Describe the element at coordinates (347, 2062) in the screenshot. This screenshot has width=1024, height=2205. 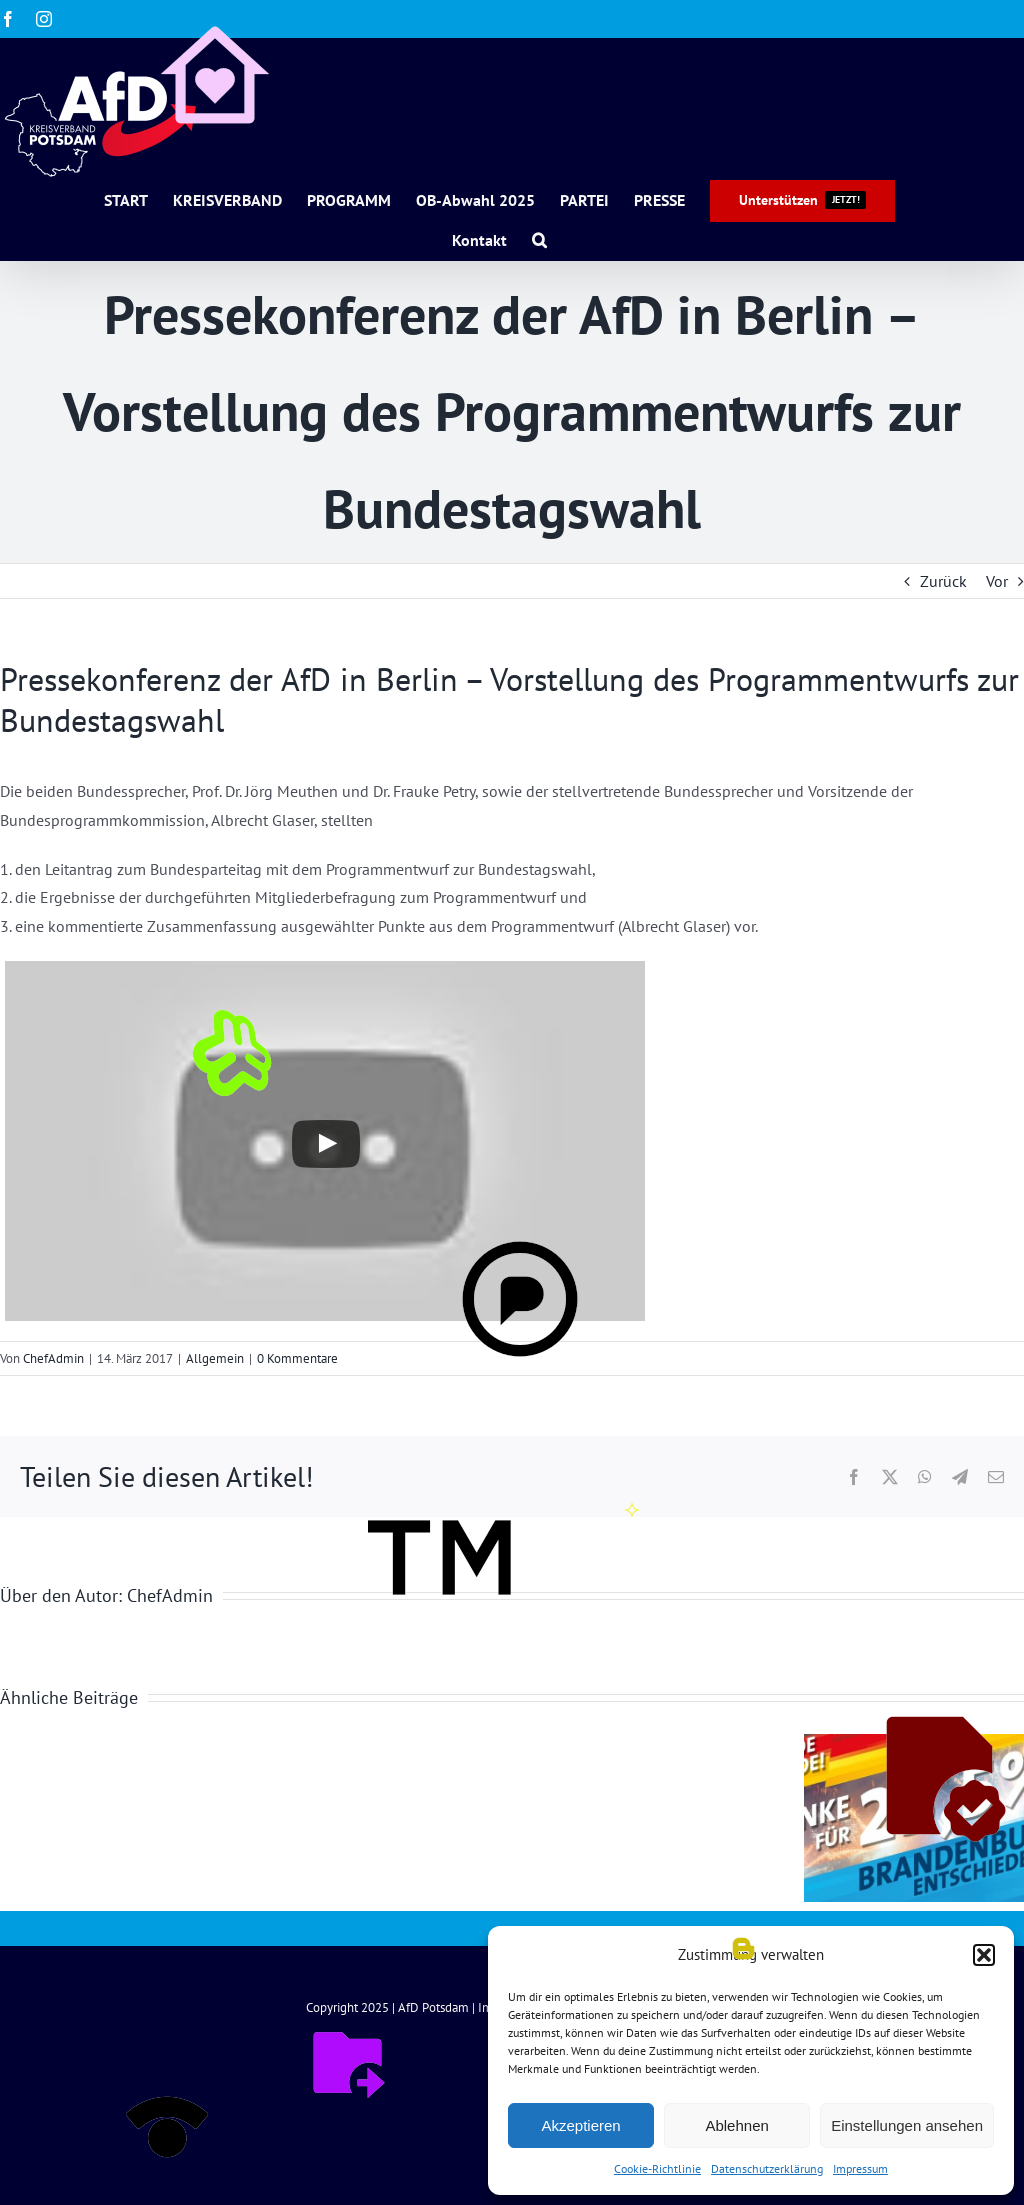
I see `access shared folder` at that location.